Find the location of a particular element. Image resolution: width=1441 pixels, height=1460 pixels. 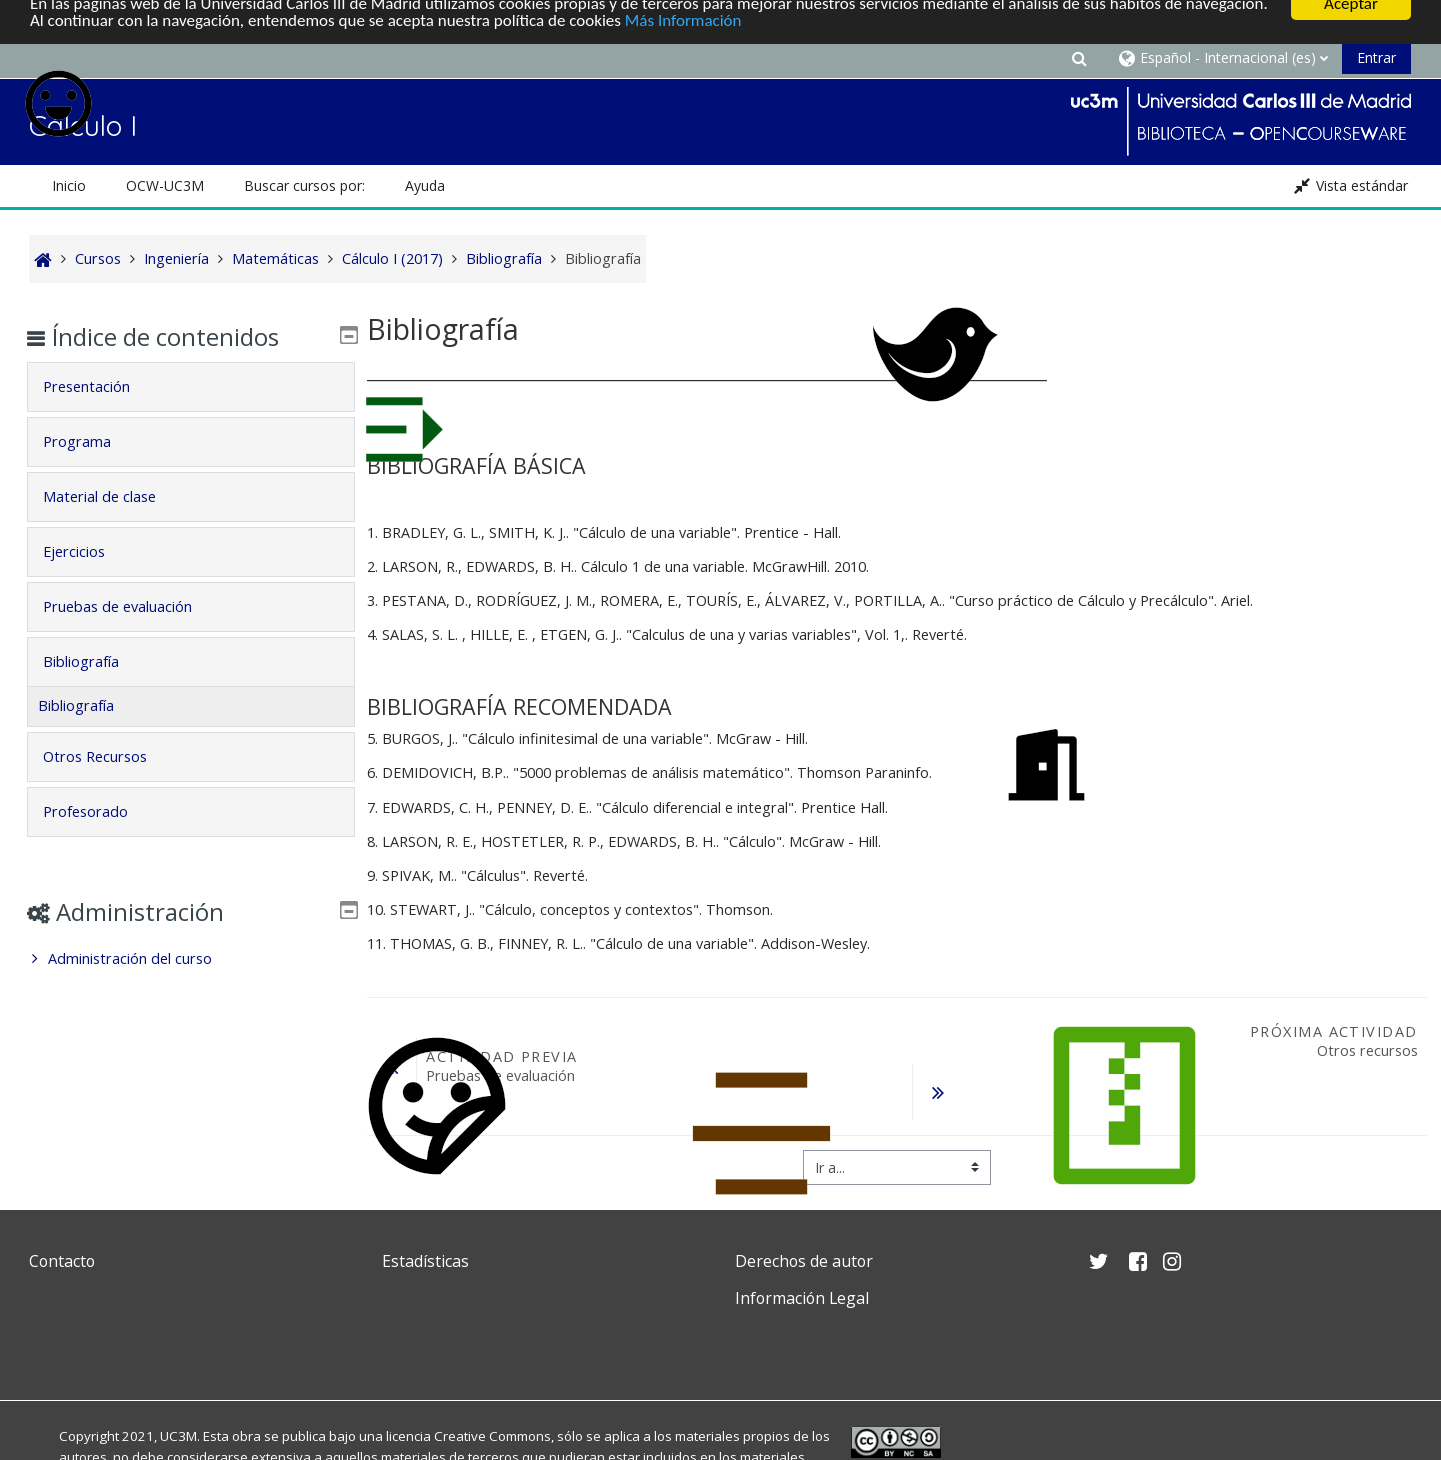

view or open a compressed zip file is located at coordinates (1124, 1105).